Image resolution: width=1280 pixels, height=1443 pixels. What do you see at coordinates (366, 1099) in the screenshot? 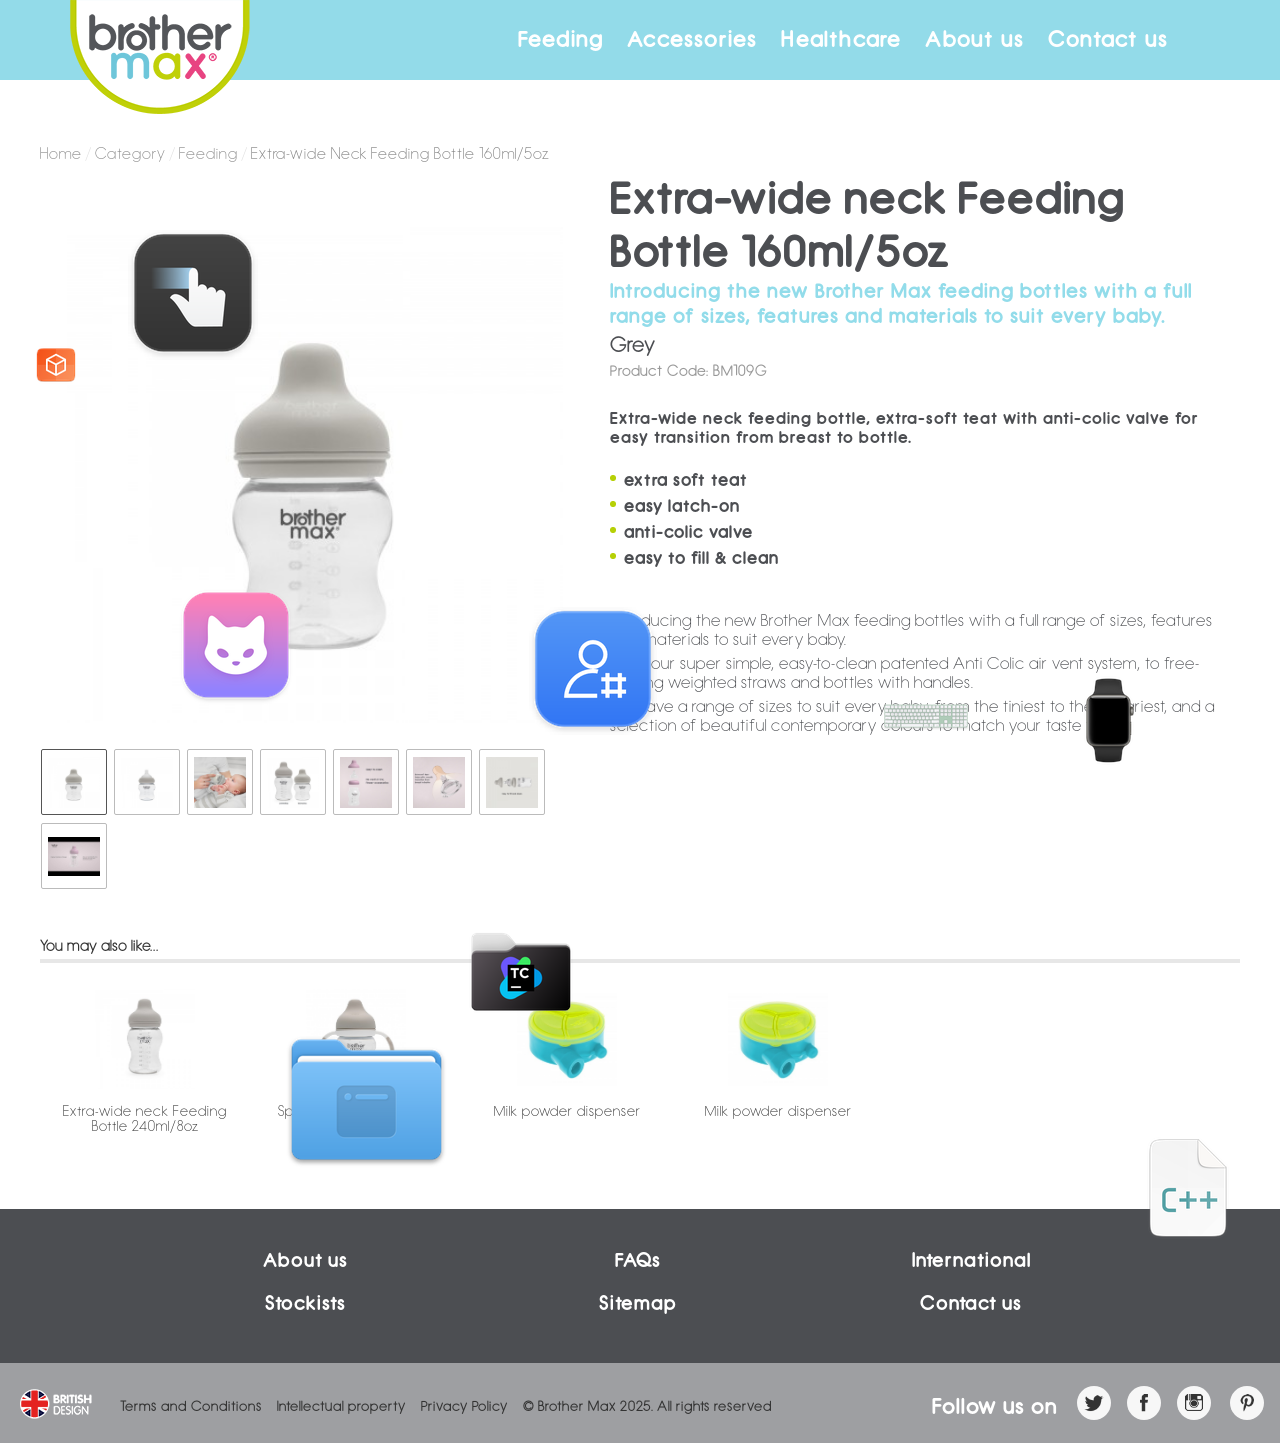
I see `open web design projects folder` at bounding box center [366, 1099].